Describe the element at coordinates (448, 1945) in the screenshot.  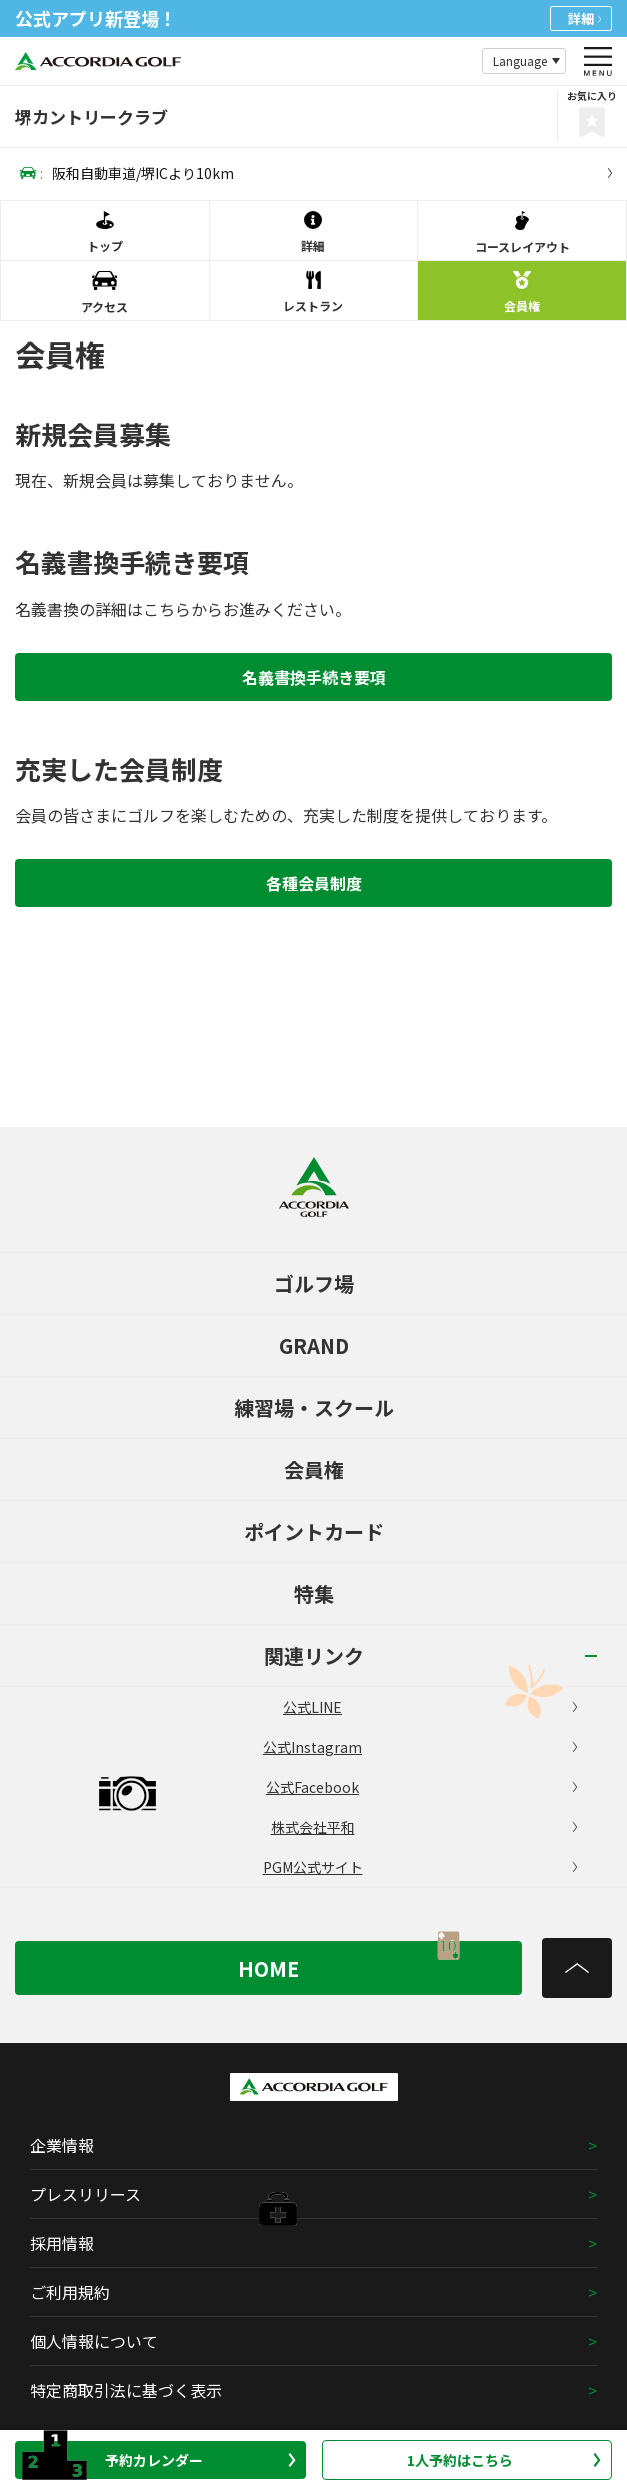
I see `ten of spades playing card` at that location.